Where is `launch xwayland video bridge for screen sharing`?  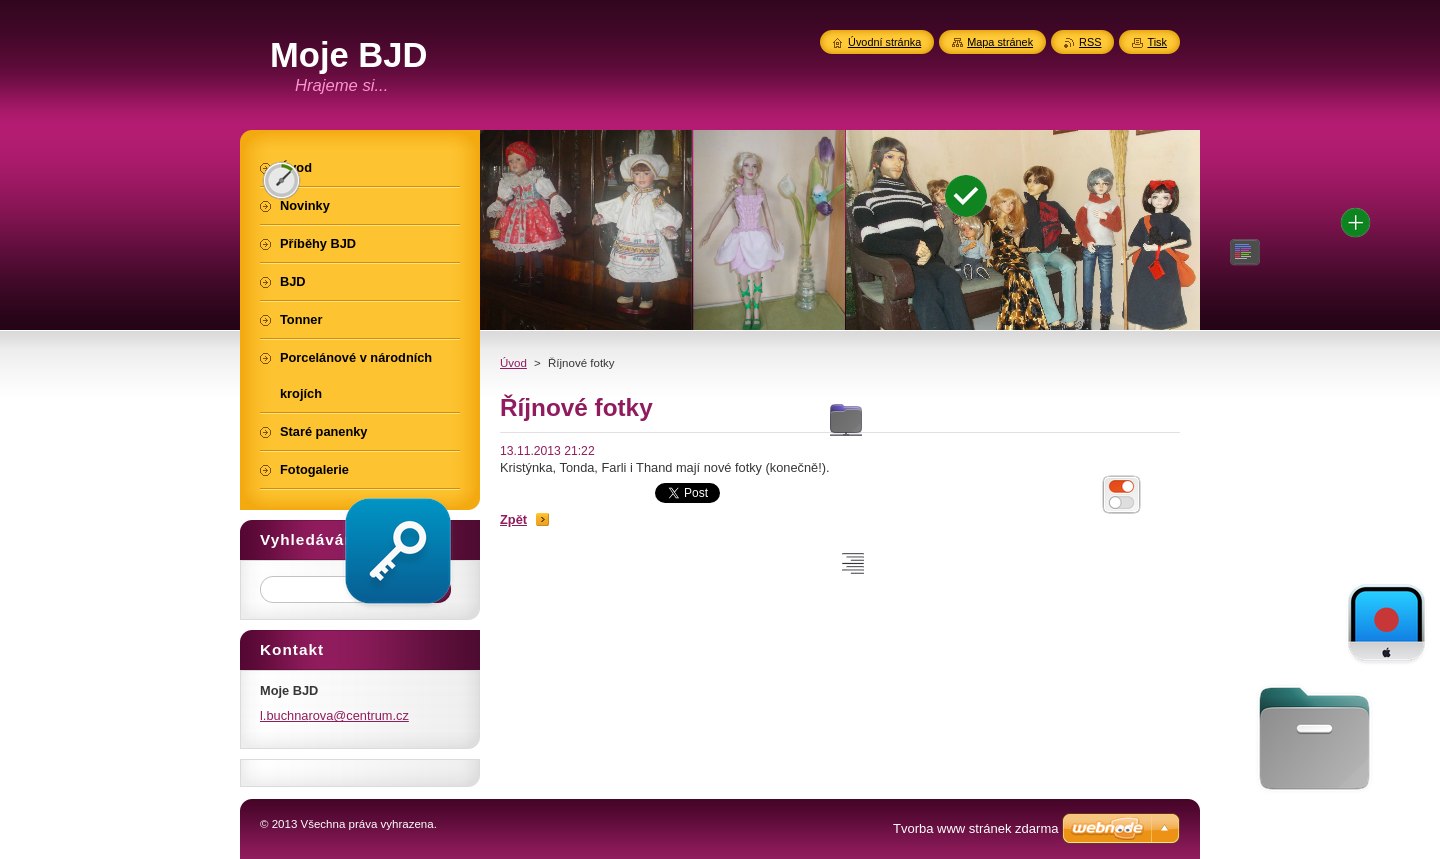 launch xwayland video bridge for screen sharing is located at coordinates (1386, 622).